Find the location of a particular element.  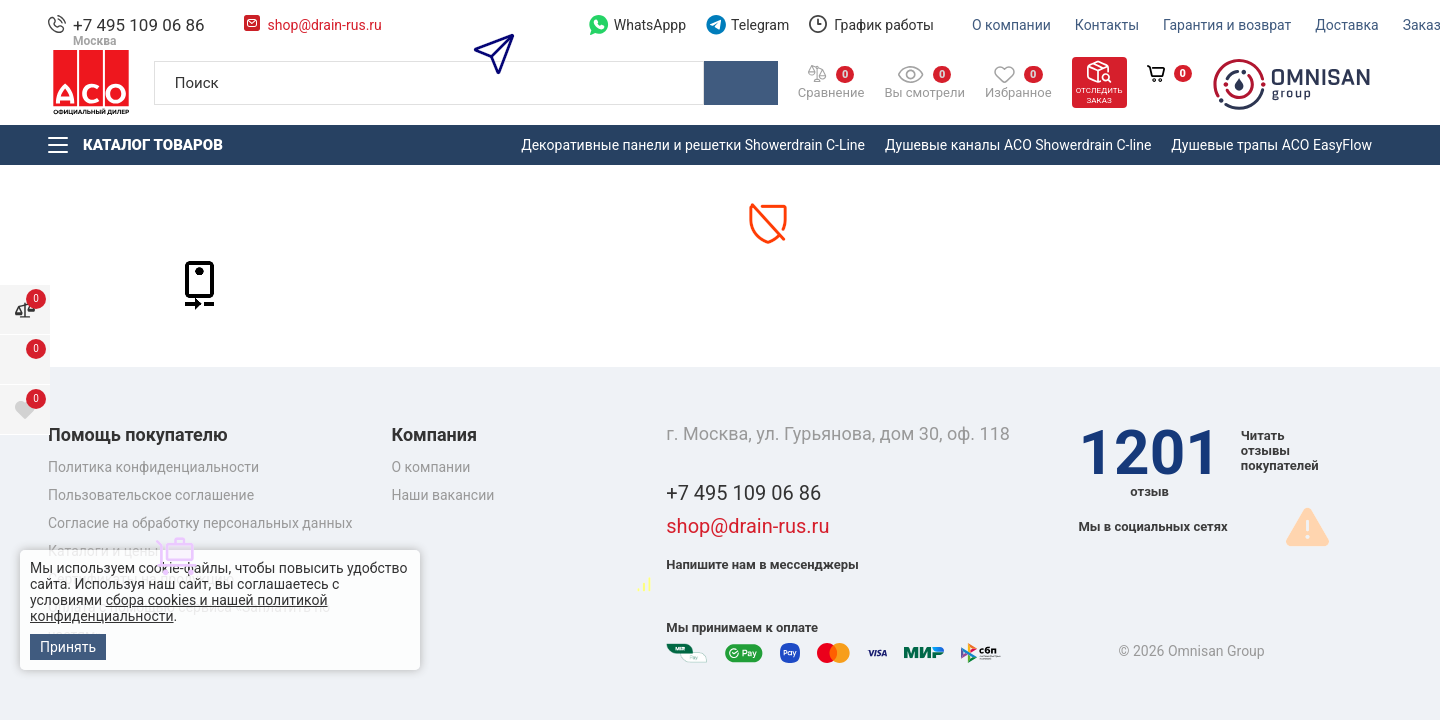

send a message is located at coordinates (494, 54).